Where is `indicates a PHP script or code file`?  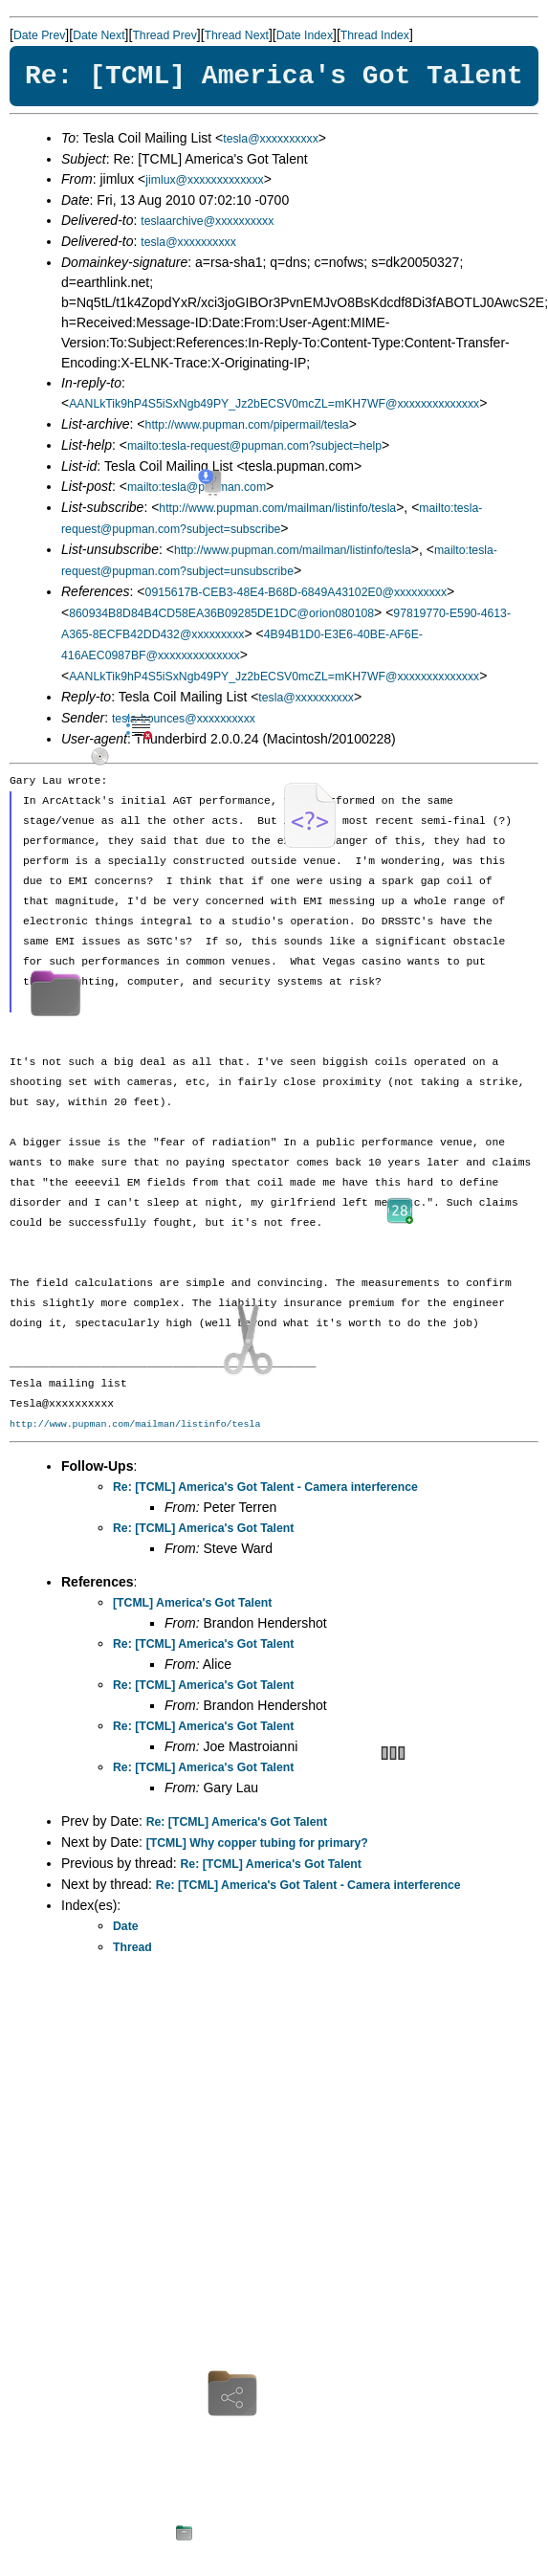 indicates a PHP script or code file is located at coordinates (310, 815).